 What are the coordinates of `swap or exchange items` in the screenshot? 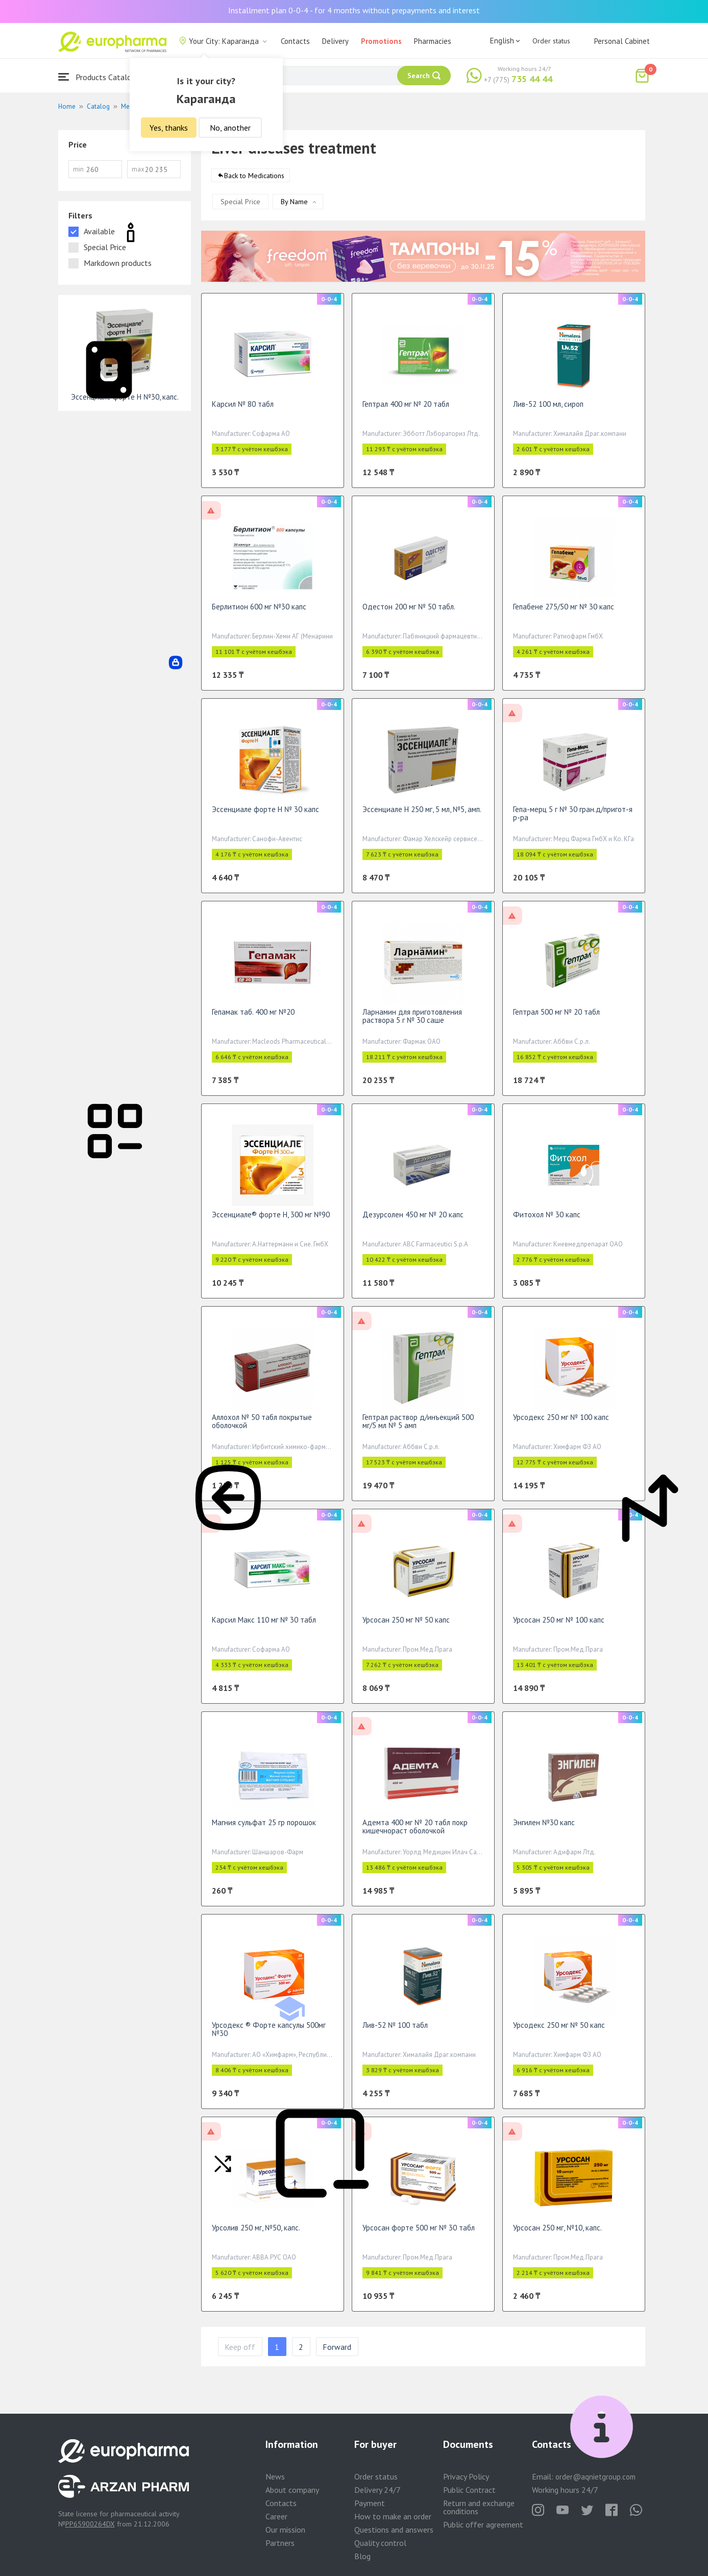 It's located at (223, 2164).